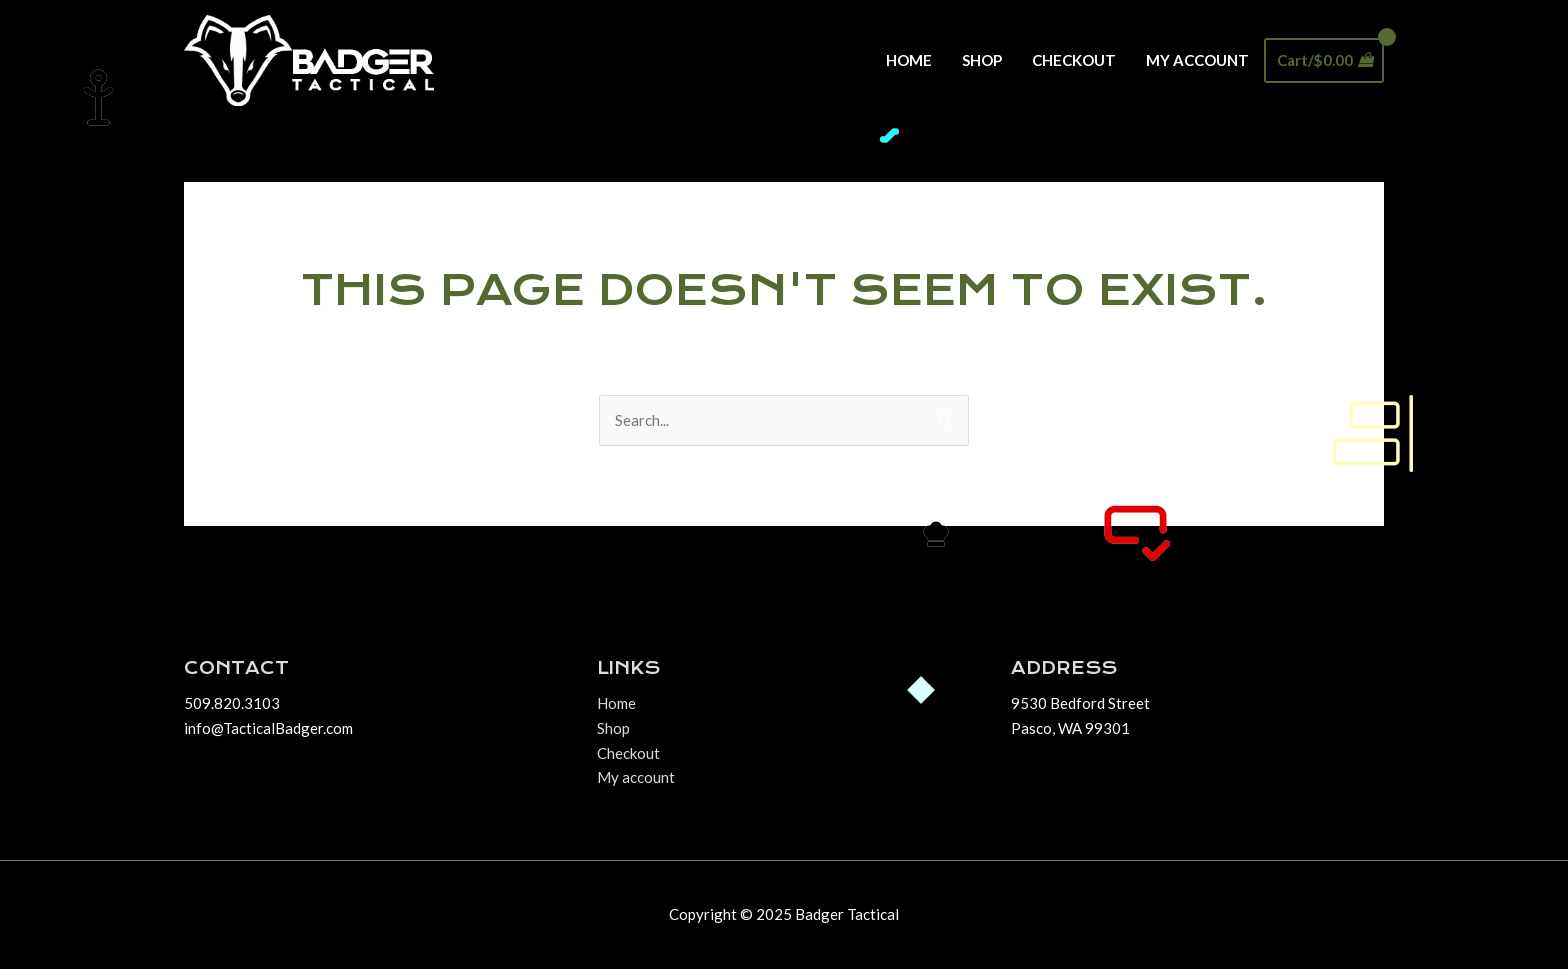 The height and width of the screenshot is (969, 1568). Describe the element at coordinates (98, 97) in the screenshot. I see `browse clothing or wardrobe items` at that location.